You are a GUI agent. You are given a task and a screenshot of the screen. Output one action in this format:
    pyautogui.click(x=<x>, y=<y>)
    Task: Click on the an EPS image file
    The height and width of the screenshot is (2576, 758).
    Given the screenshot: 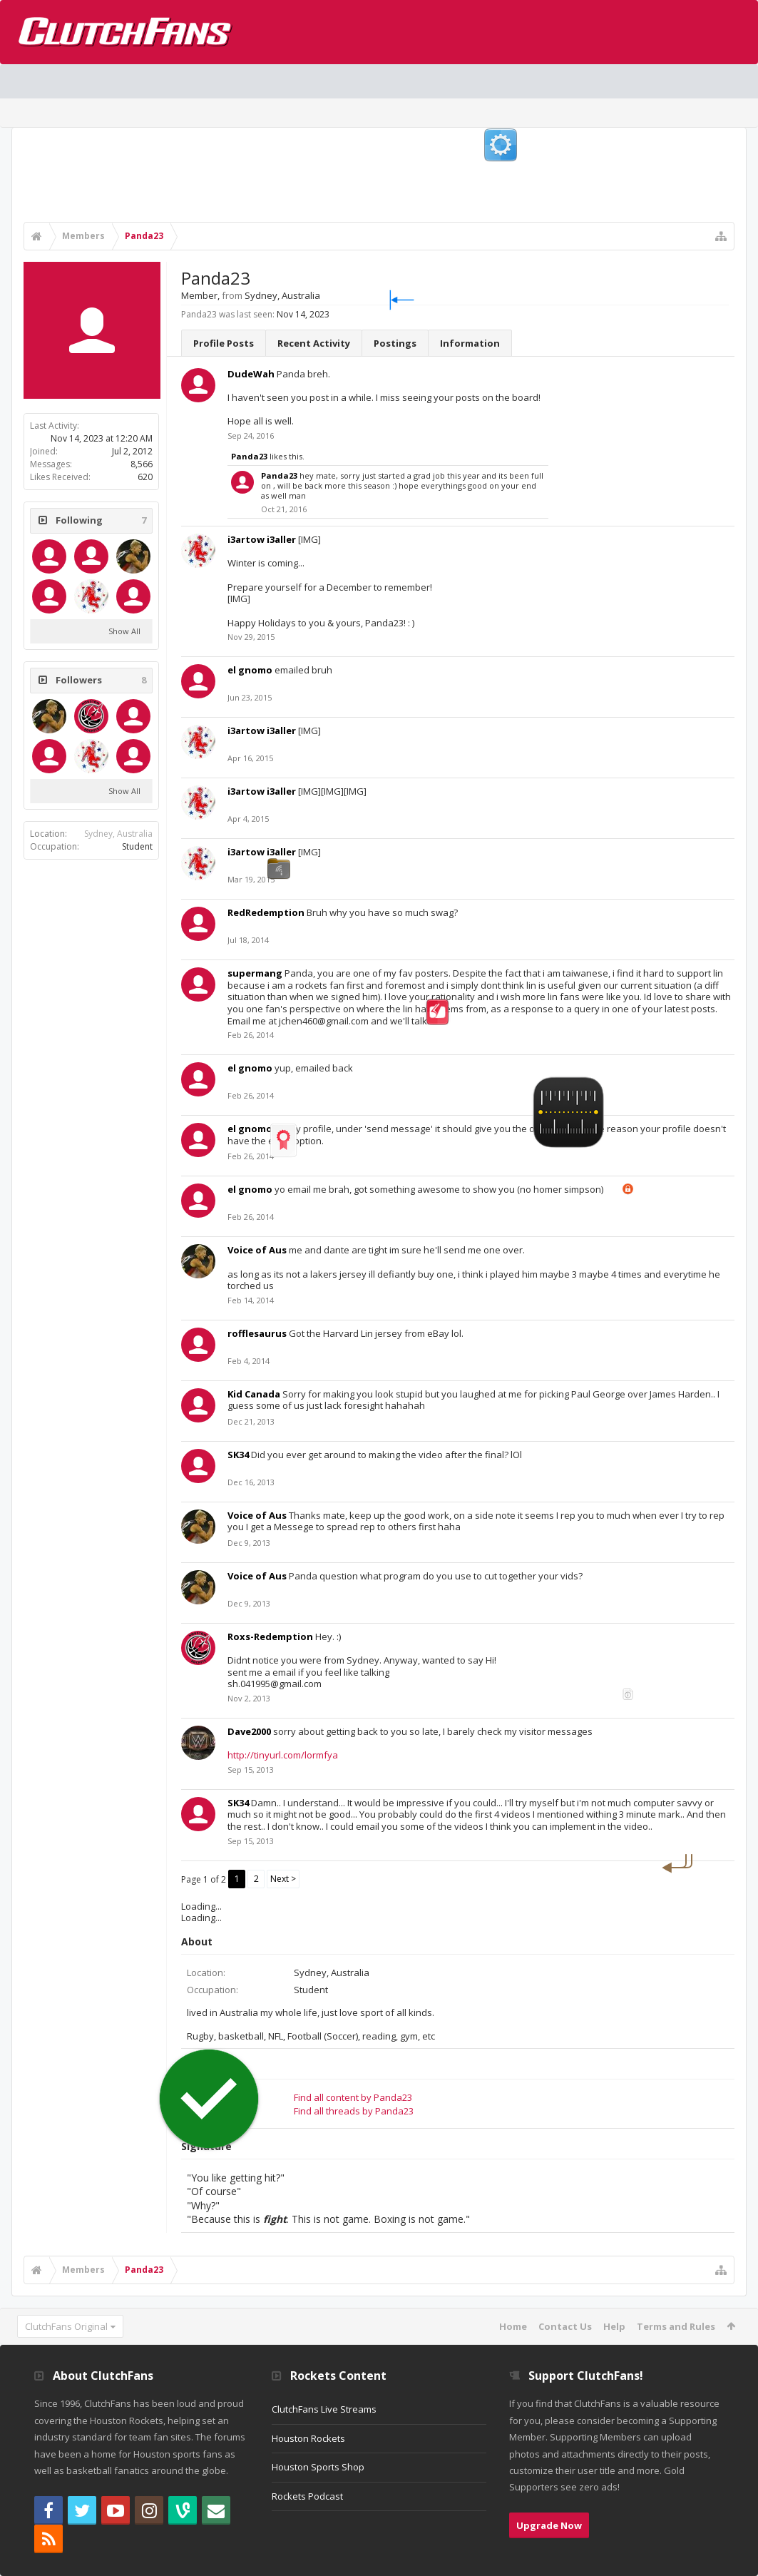 What is the action you would take?
    pyautogui.click(x=437, y=1012)
    